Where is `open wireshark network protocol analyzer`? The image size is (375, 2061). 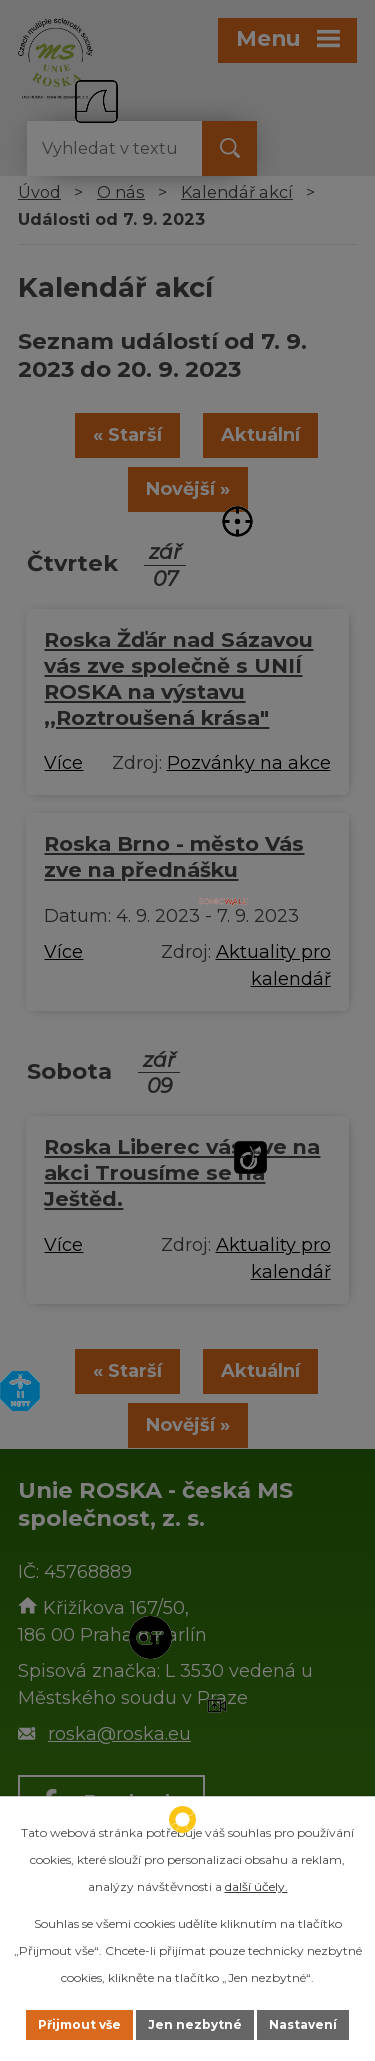 open wireshark network protocol analyzer is located at coordinates (96, 101).